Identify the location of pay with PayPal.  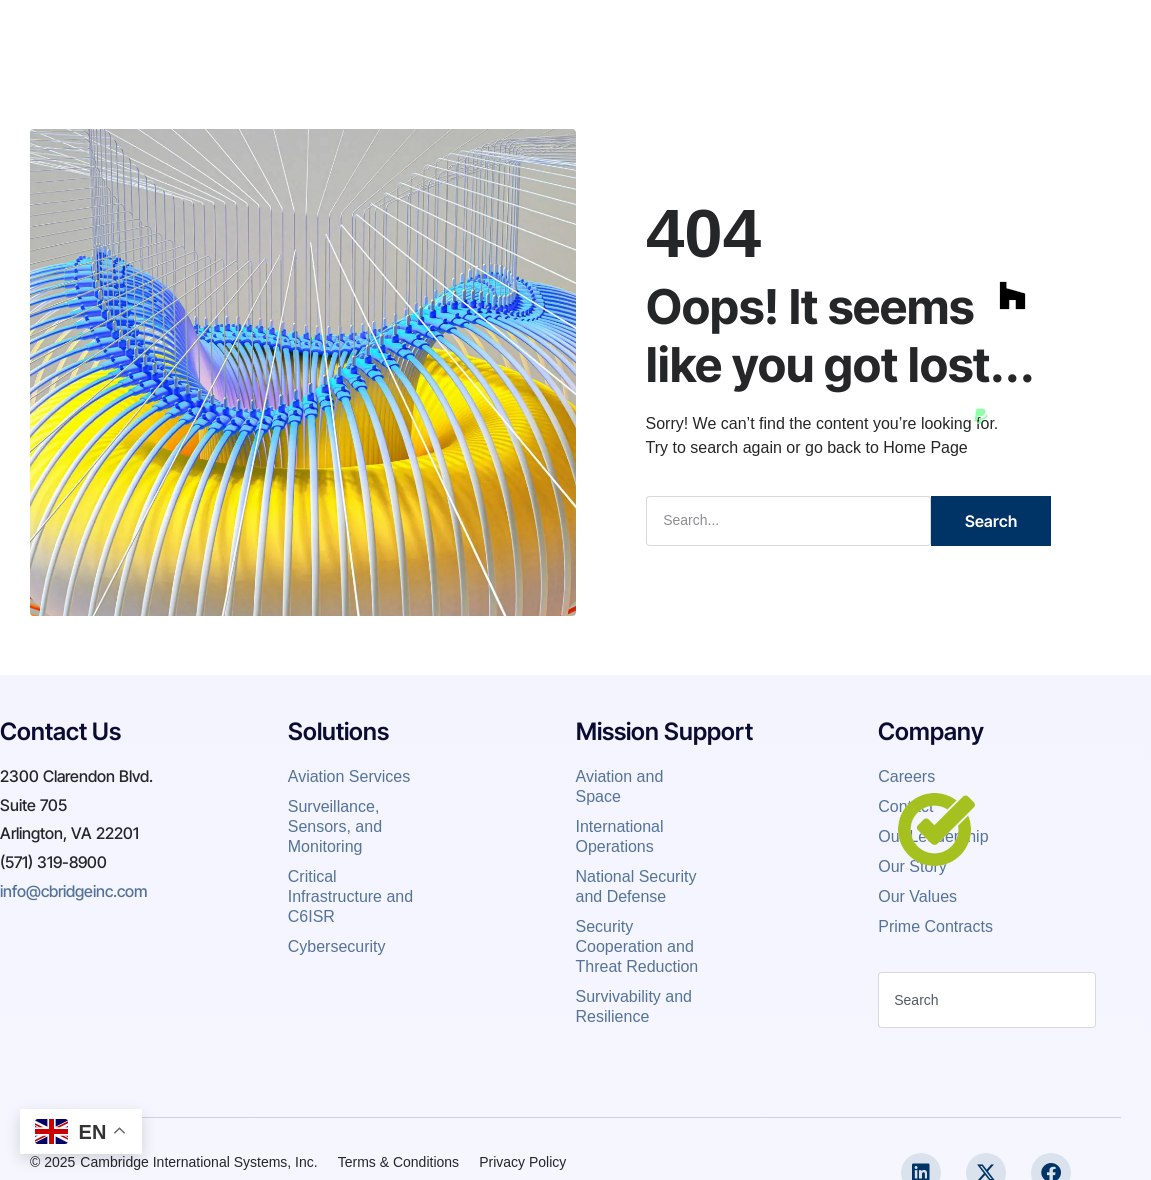
(981, 416).